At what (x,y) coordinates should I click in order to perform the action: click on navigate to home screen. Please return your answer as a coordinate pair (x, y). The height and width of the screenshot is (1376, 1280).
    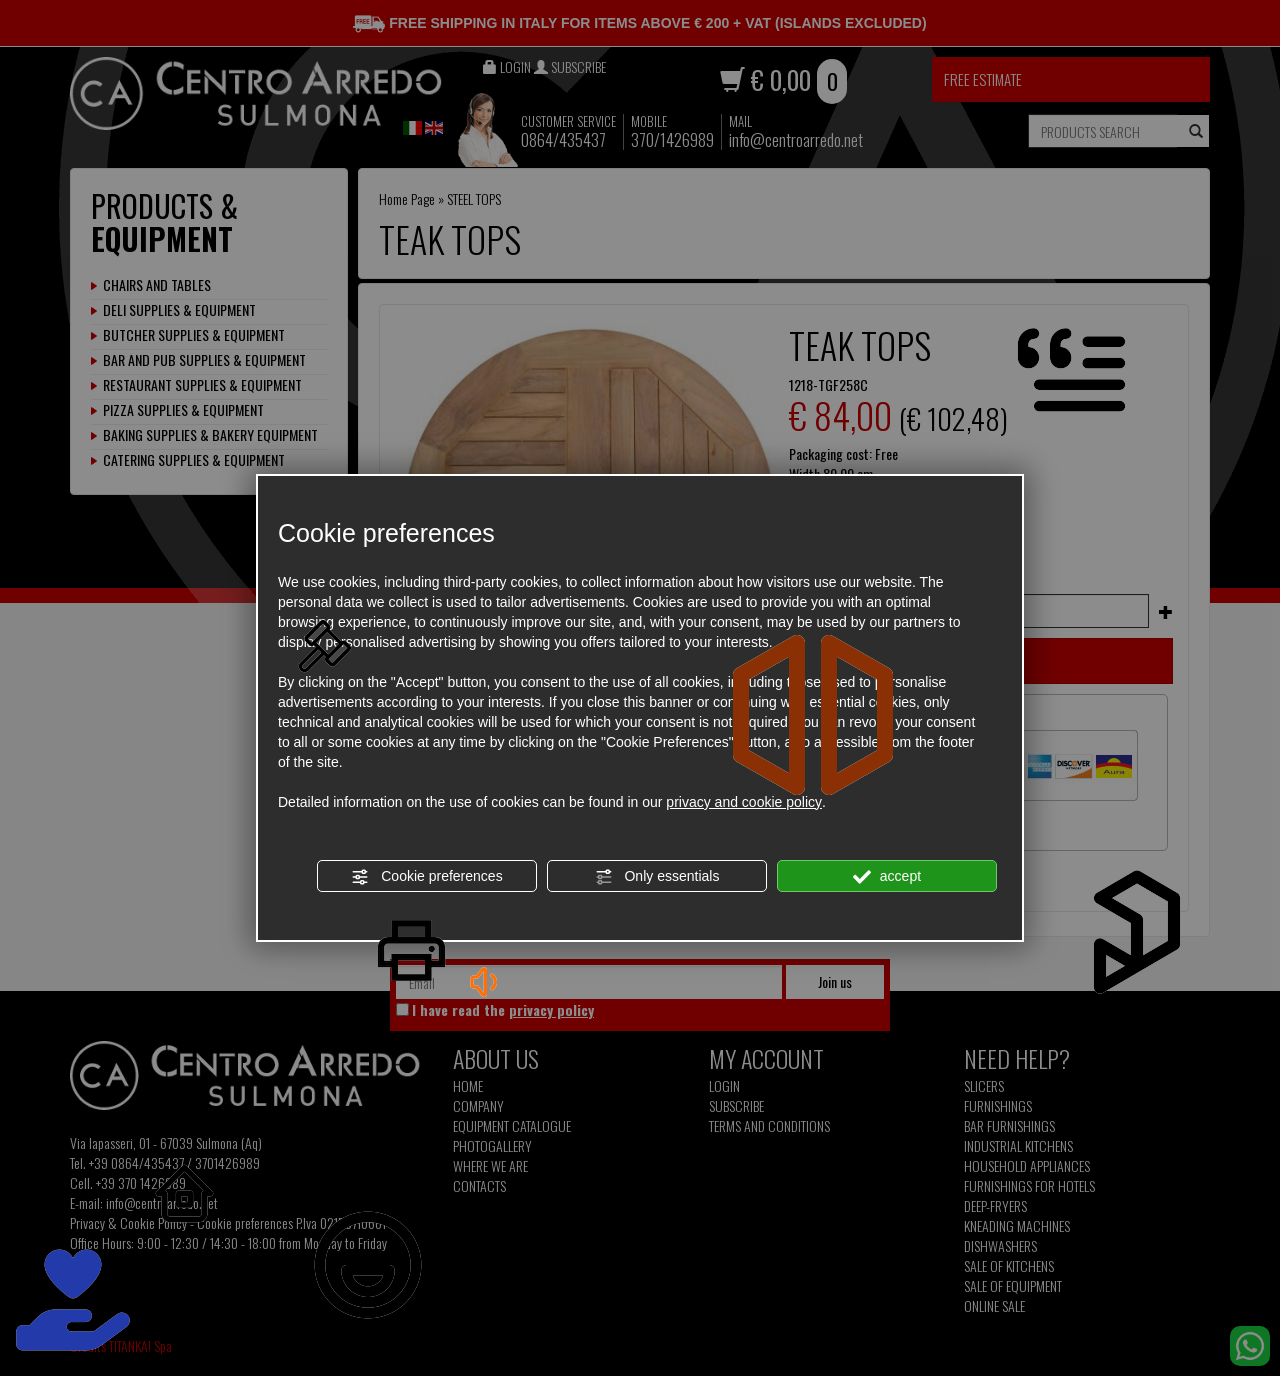
    Looking at the image, I should click on (184, 1193).